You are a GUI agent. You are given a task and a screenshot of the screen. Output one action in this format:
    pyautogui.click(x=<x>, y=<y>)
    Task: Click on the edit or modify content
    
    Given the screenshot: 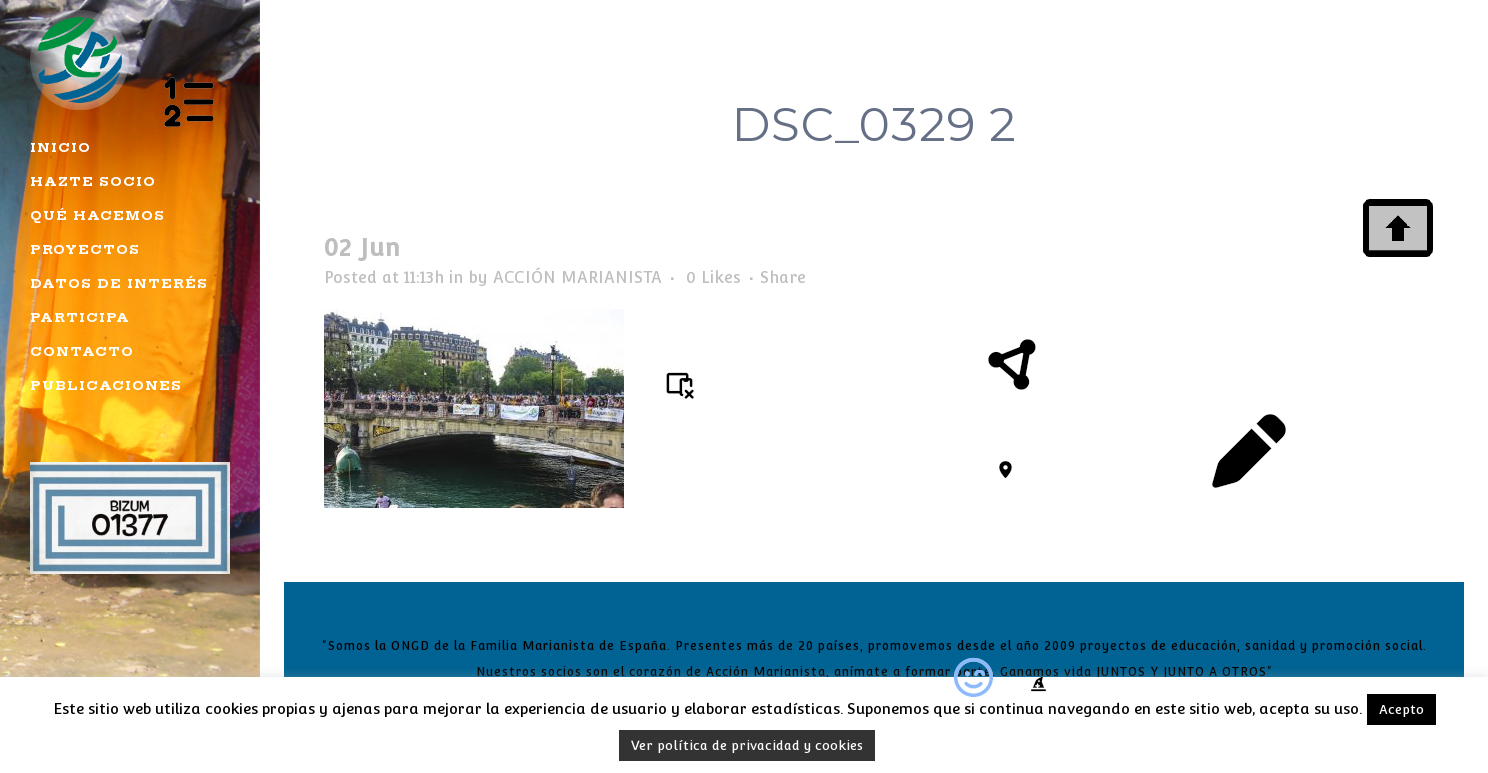 What is the action you would take?
    pyautogui.click(x=1249, y=451)
    